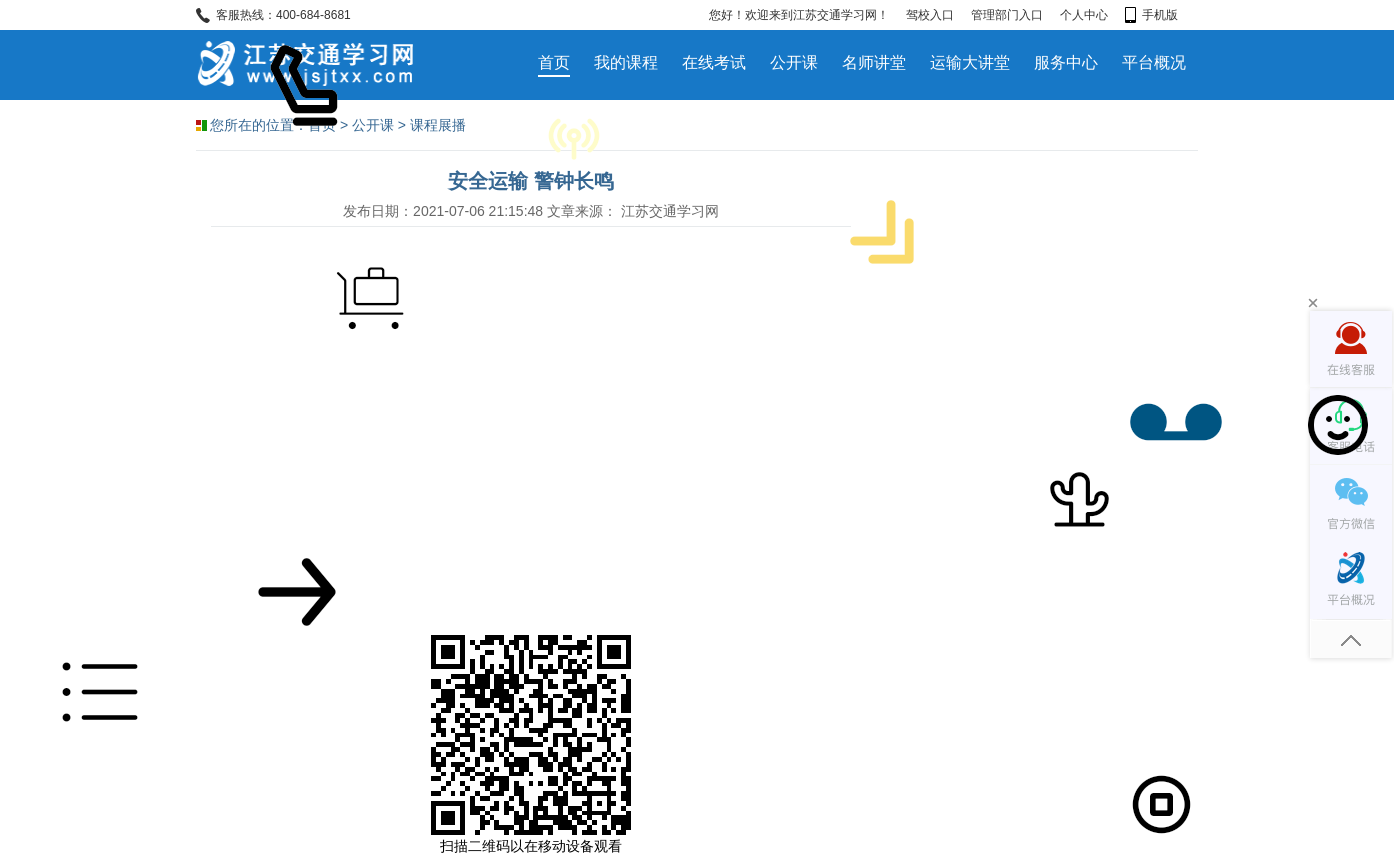 Image resolution: width=1394 pixels, height=860 pixels. What do you see at coordinates (302, 85) in the screenshot?
I see `select or reserve a seat` at bounding box center [302, 85].